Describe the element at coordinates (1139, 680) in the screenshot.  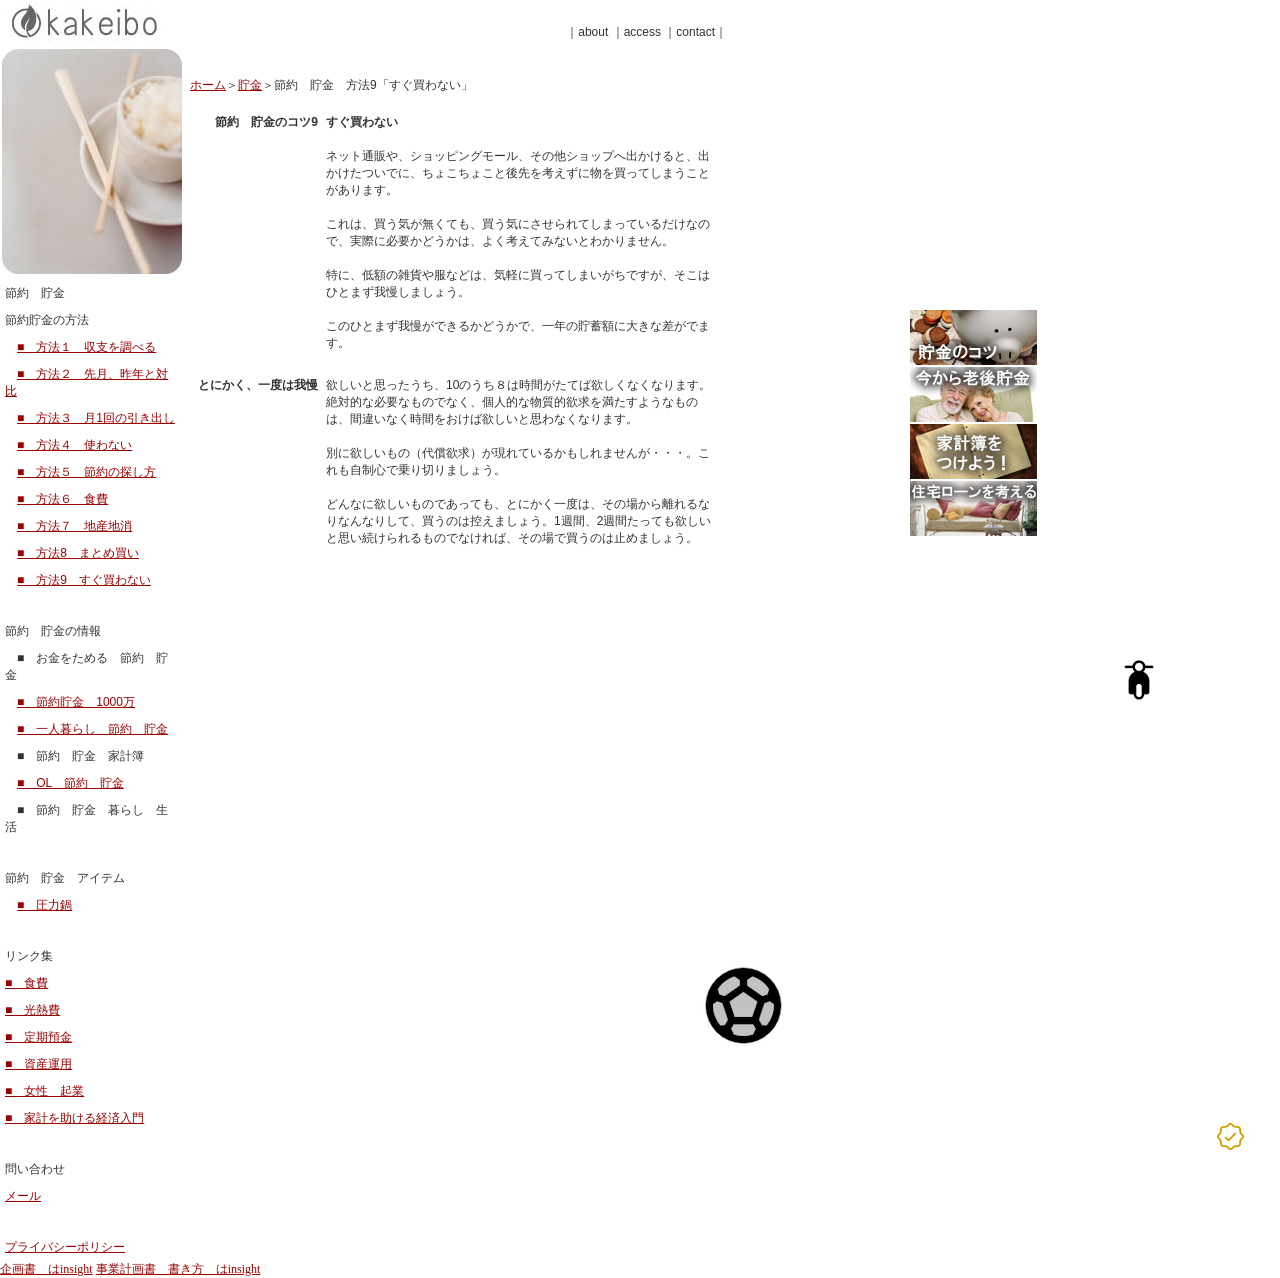
I see `select moped or scooter delivery option` at that location.